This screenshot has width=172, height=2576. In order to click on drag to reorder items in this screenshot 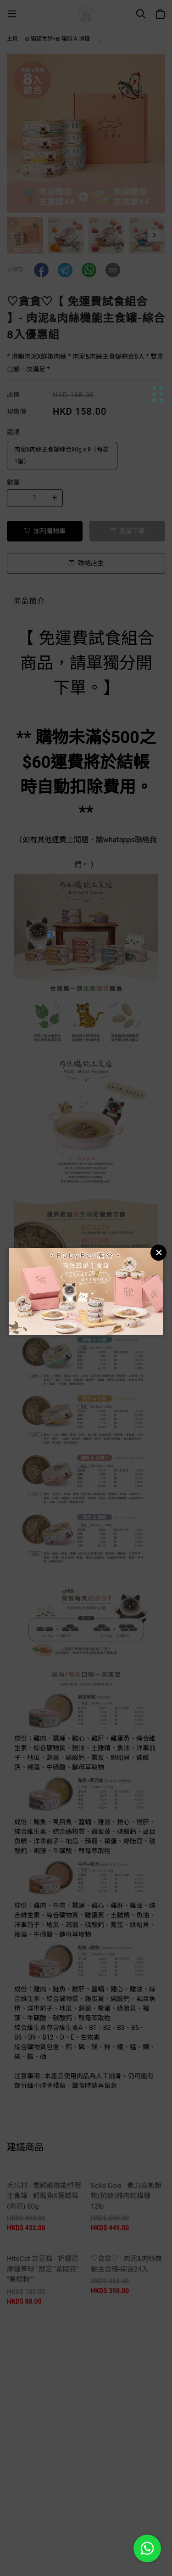, I will do `click(158, 394)`.